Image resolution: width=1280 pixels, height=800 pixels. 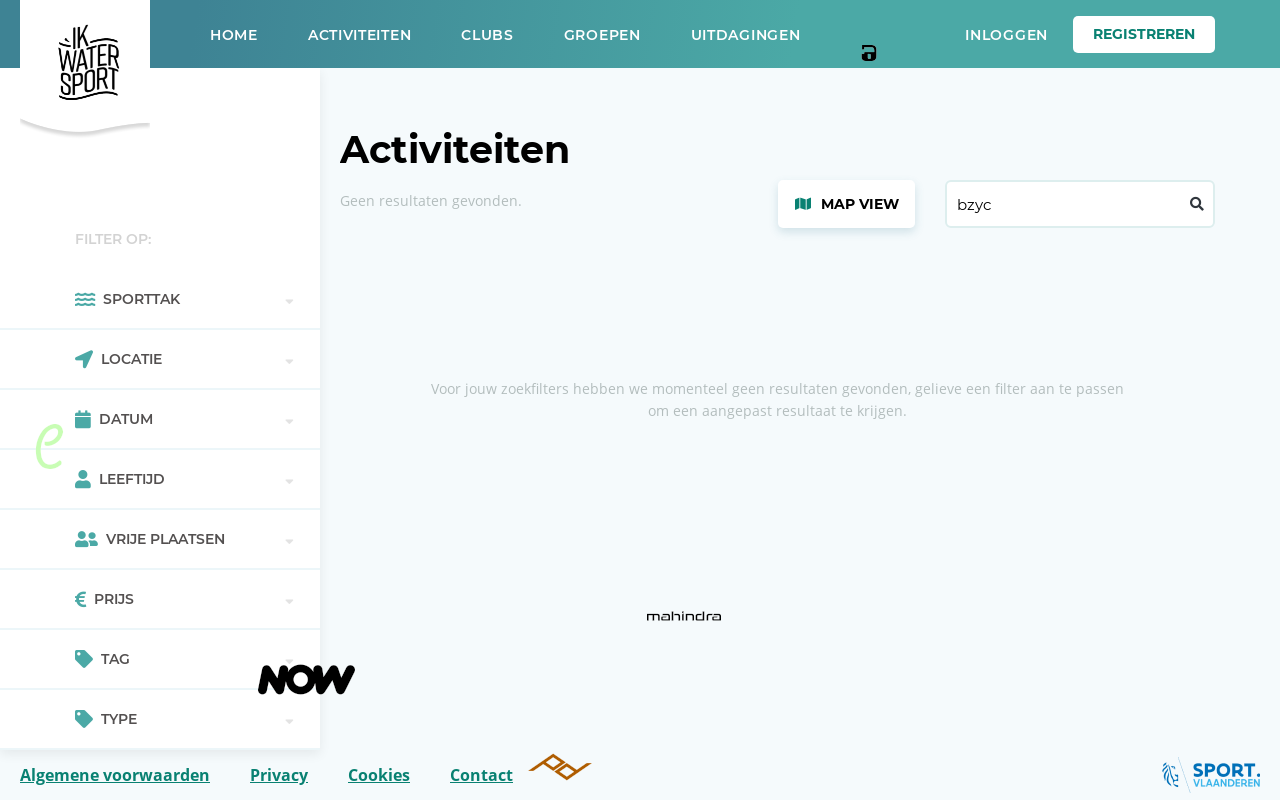 I want to click on open the NOW streaming app, so click(x=306, y=679).